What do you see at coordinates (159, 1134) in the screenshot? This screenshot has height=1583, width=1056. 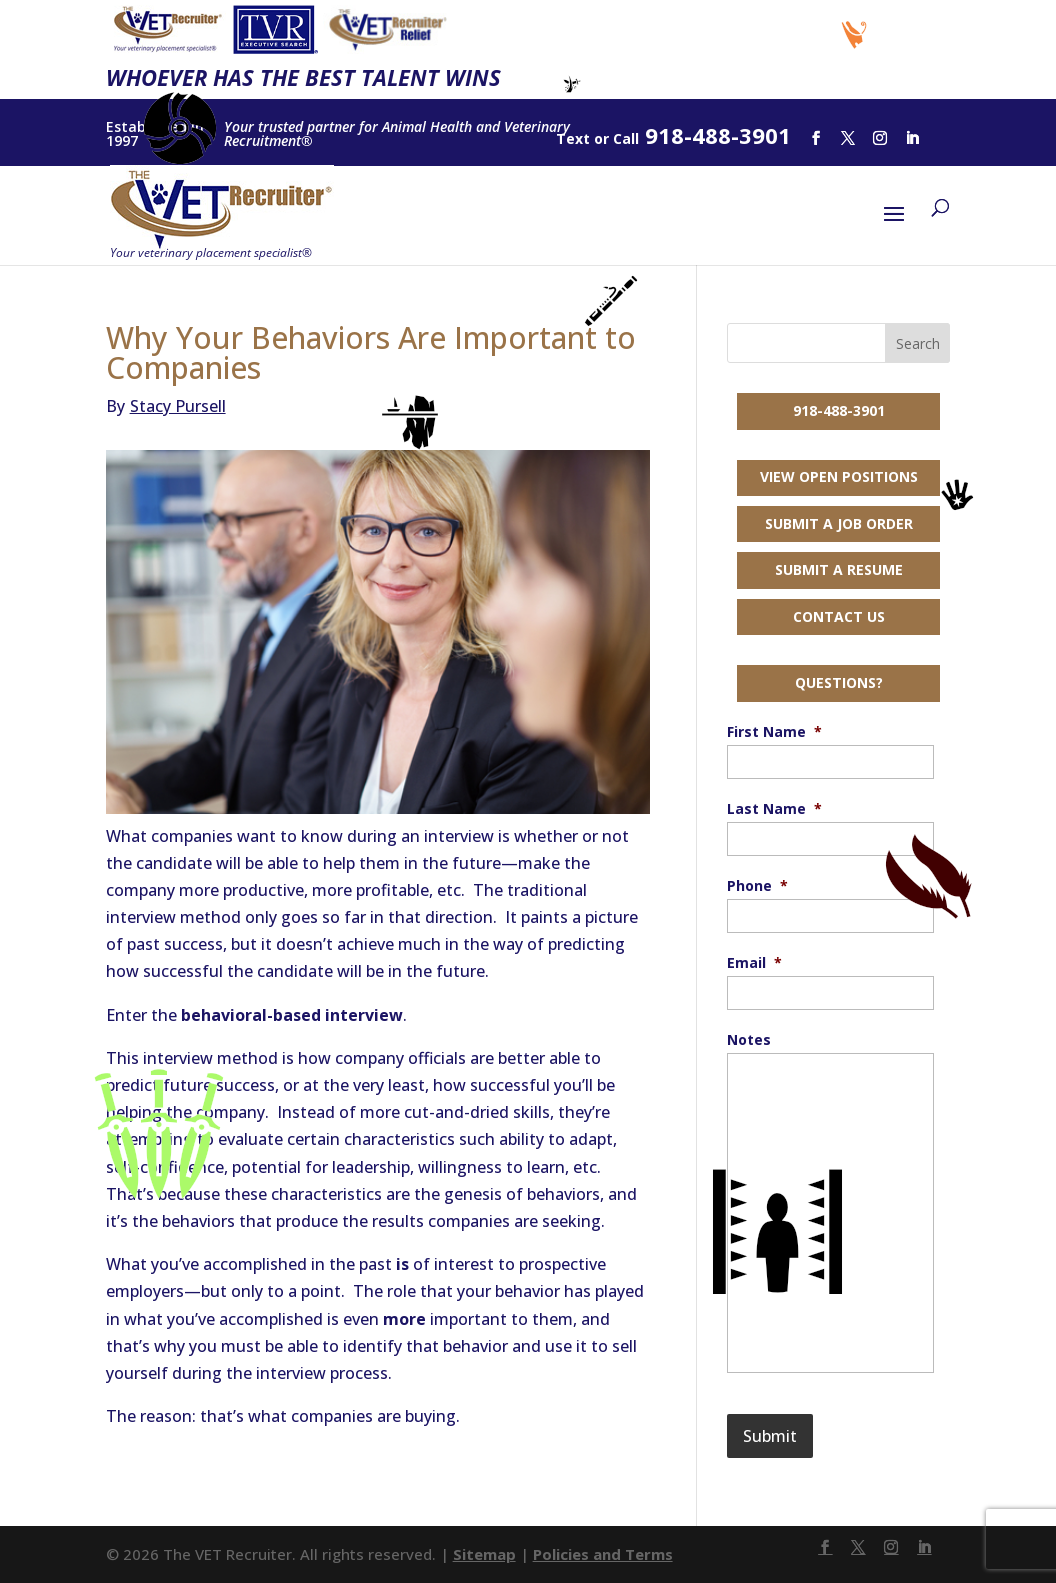 I see `select daggers as your weapon type` at bounding box center [159, 1134].